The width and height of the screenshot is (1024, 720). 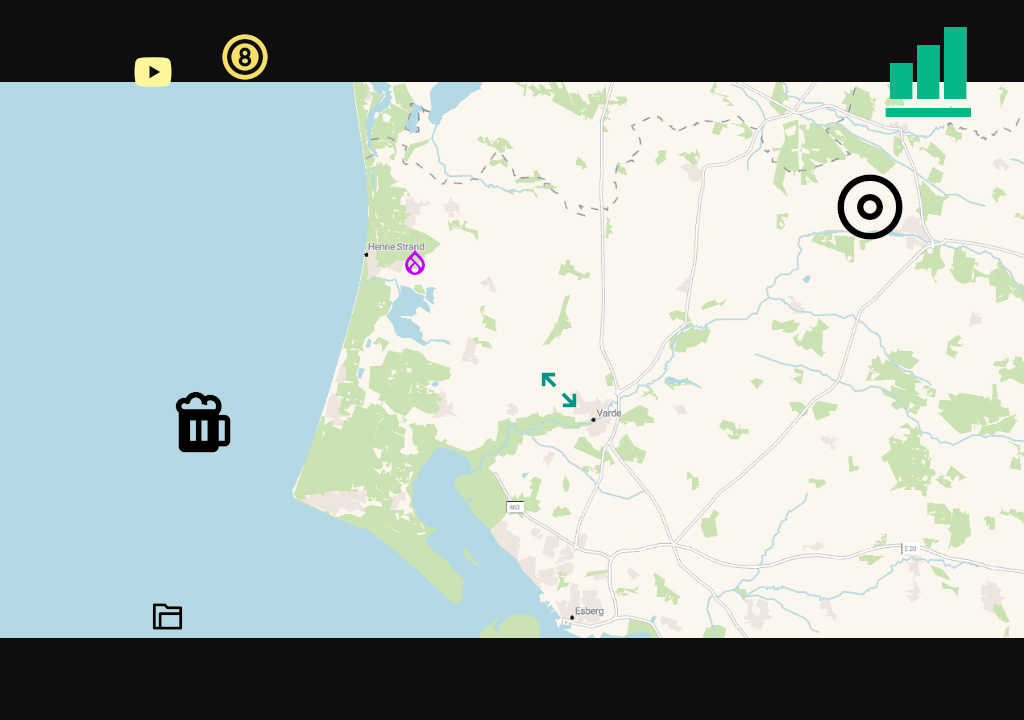 What do you see at coordinates (870, 207) in the screenshot?
I see `view music album or disc` at bounding box center [870, 207].